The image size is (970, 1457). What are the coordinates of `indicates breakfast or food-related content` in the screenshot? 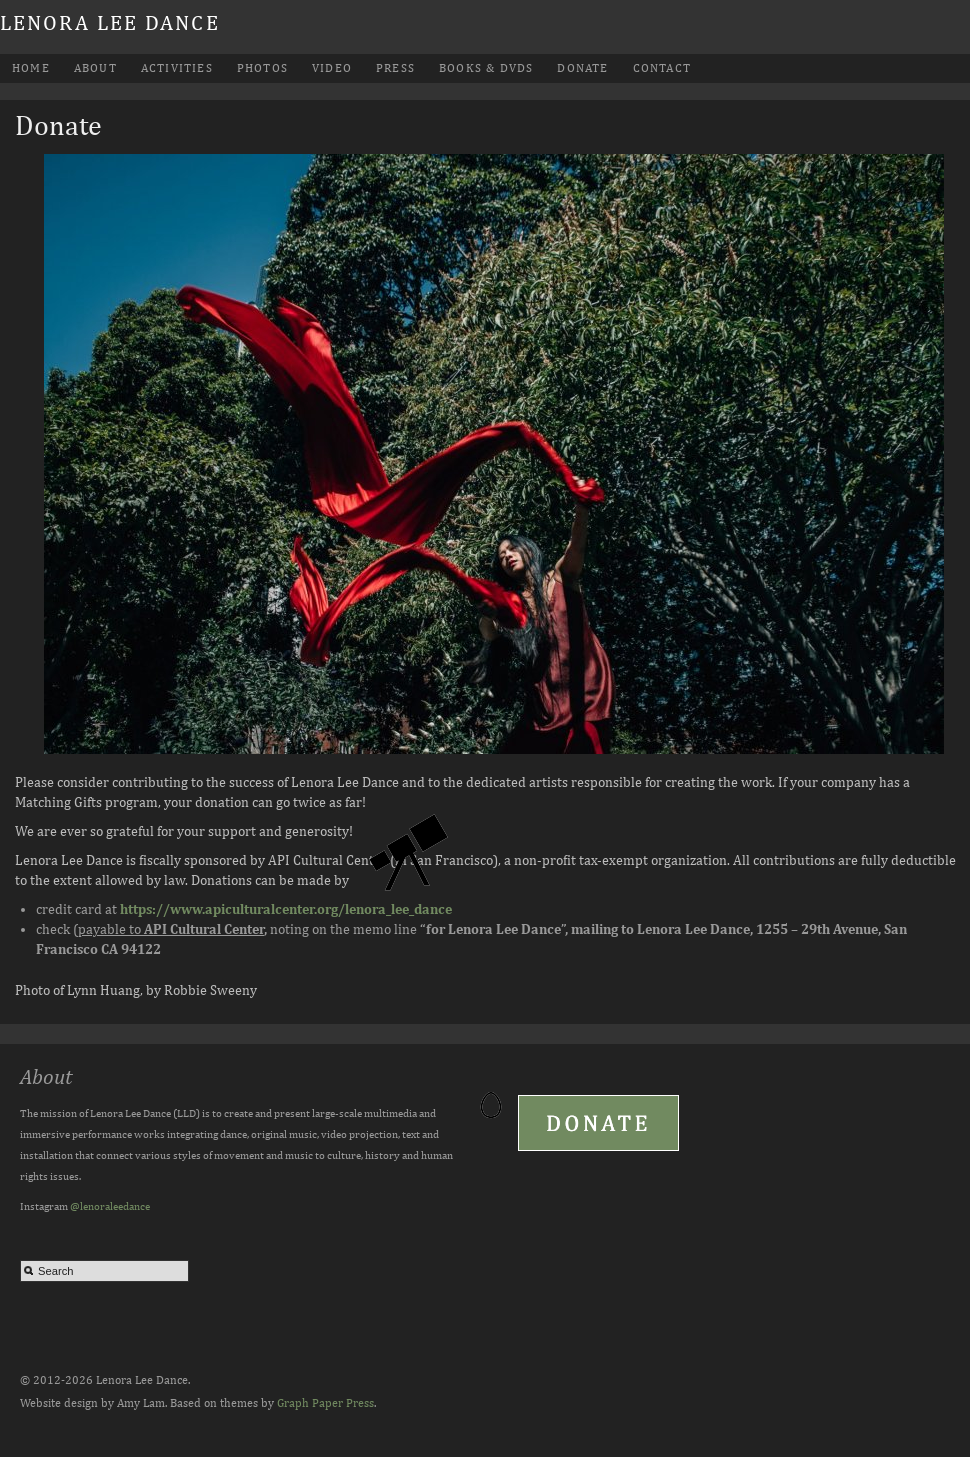 It's located at (491, 1105).